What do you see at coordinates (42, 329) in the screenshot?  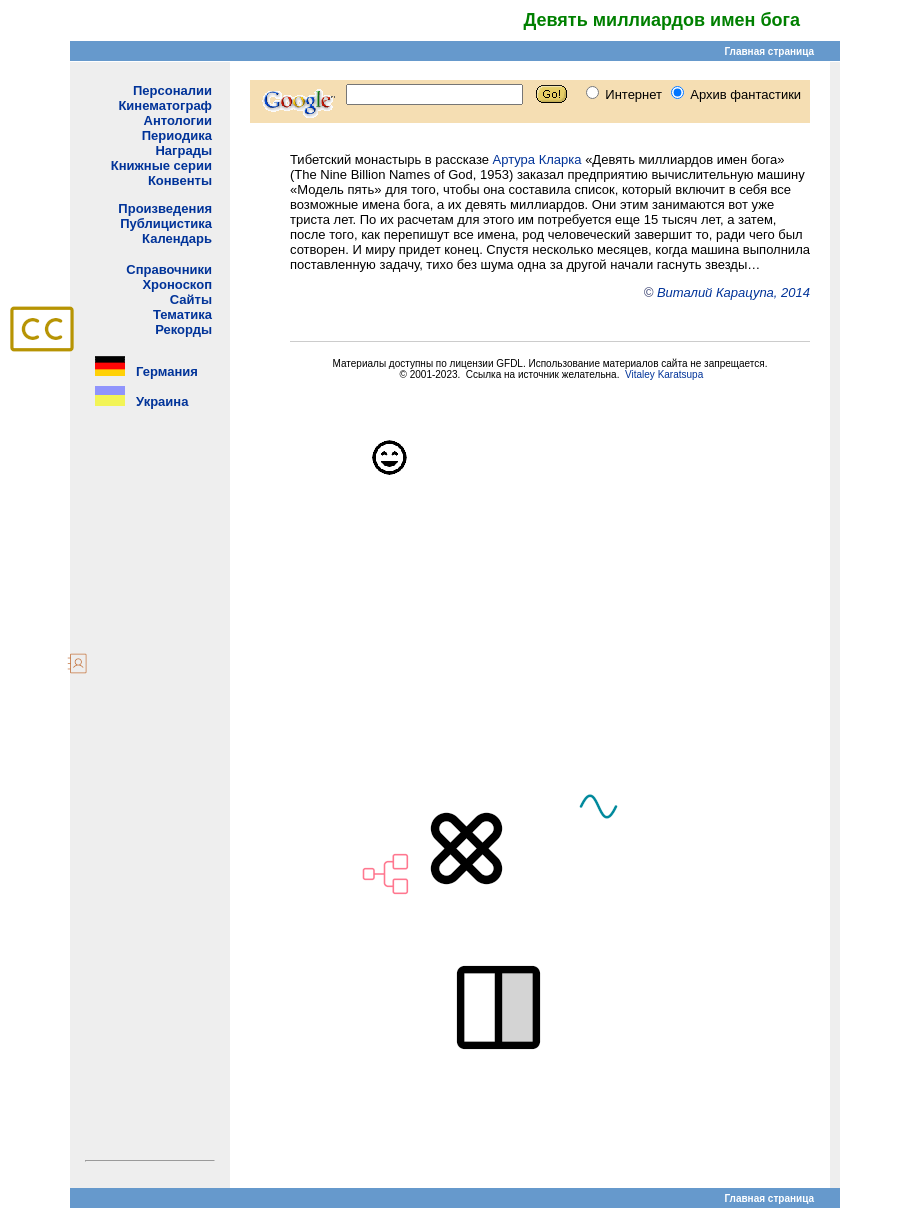 I see `enable closed captions for video content` at bounding box center [42, 329].